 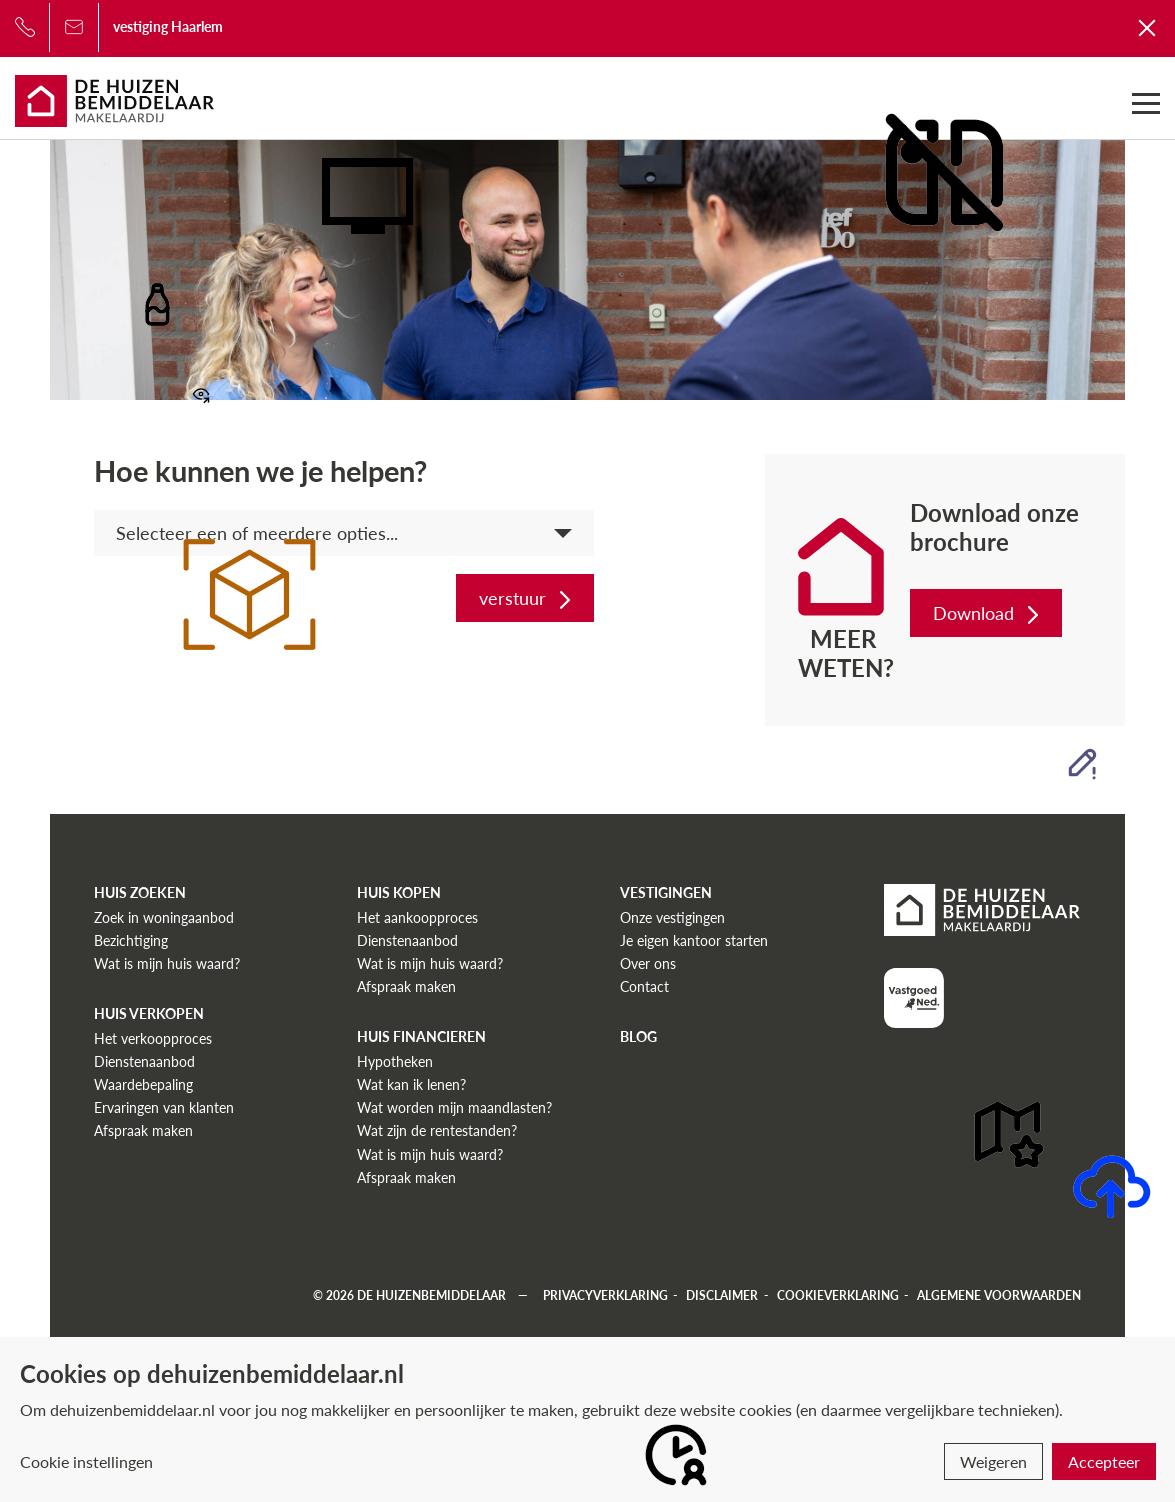 What do you see at coordinates (1007, 1131) in the screenshot?
I see `view favorite locations on map` at bounding box center [1007, 1131].